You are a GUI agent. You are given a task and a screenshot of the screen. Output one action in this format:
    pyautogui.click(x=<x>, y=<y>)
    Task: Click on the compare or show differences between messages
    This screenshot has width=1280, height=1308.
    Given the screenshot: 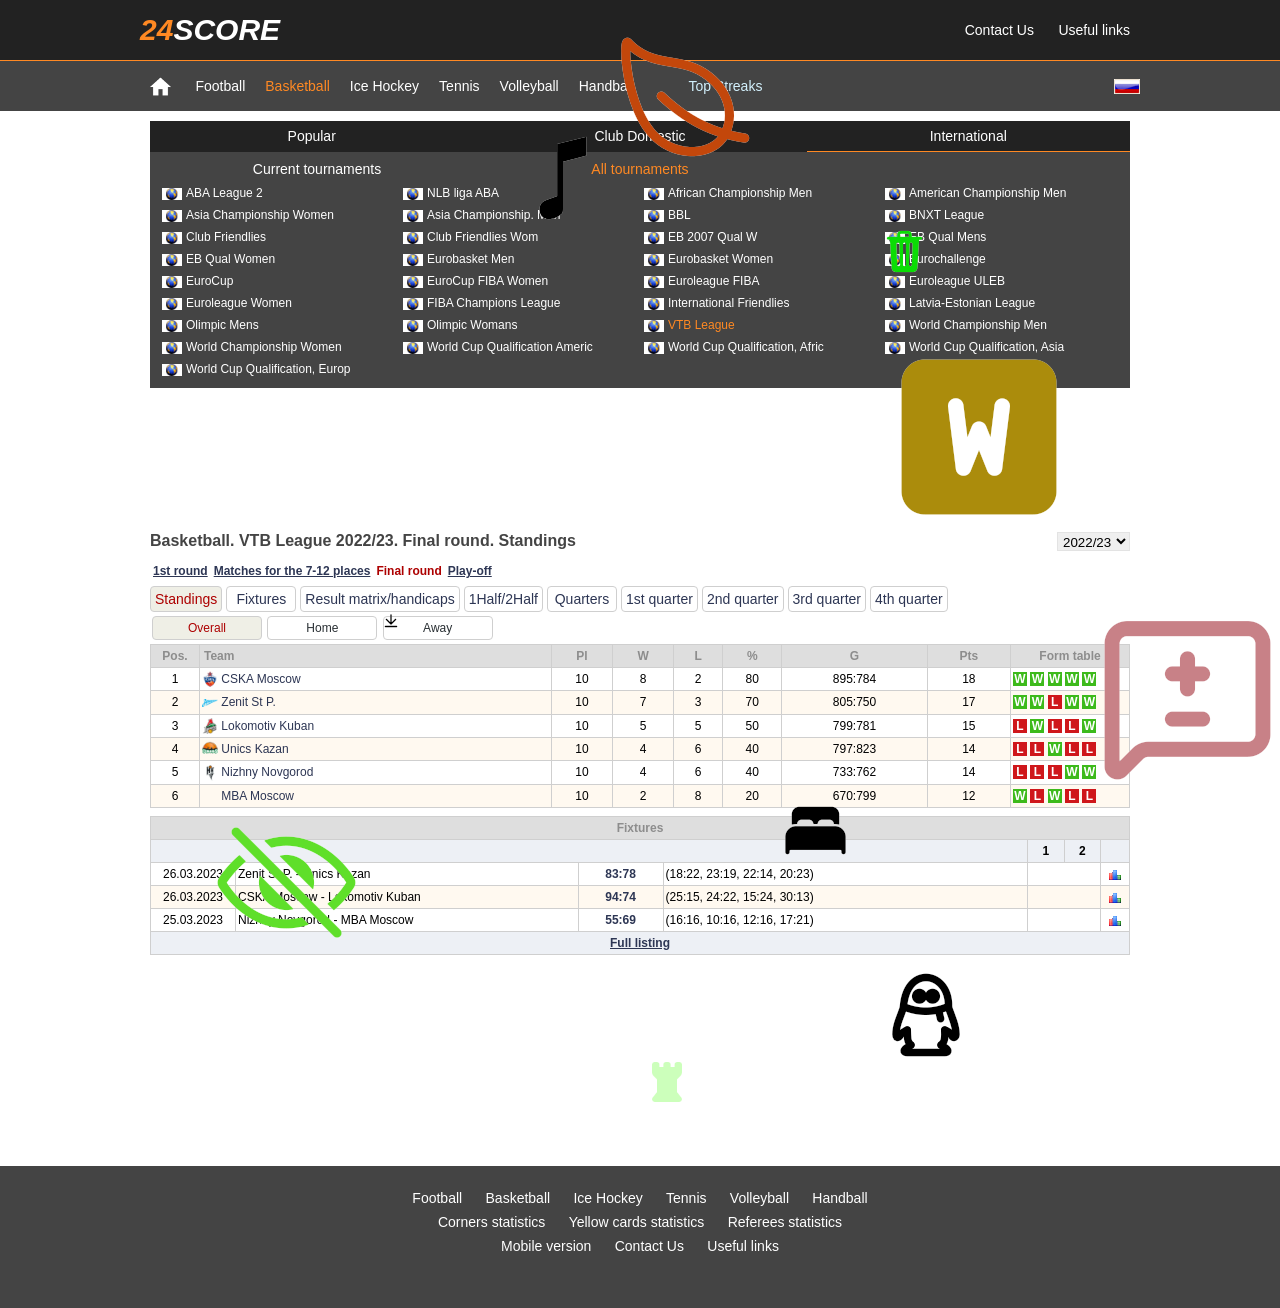 What is the action you would take?
    pyautogui.click(x=1187, y=696)
    